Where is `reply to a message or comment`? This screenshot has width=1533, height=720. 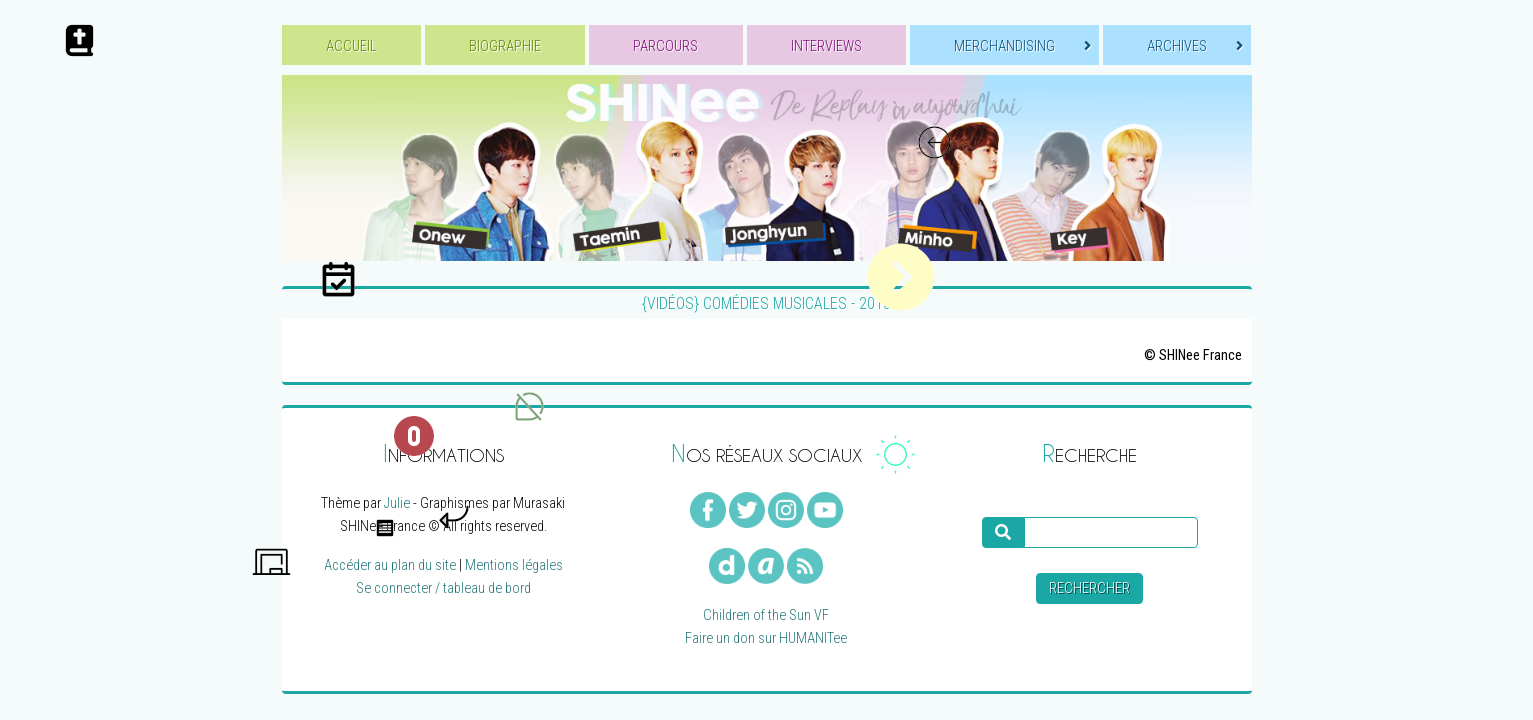
reply to a message or comment is located at coordinates (454, 517).